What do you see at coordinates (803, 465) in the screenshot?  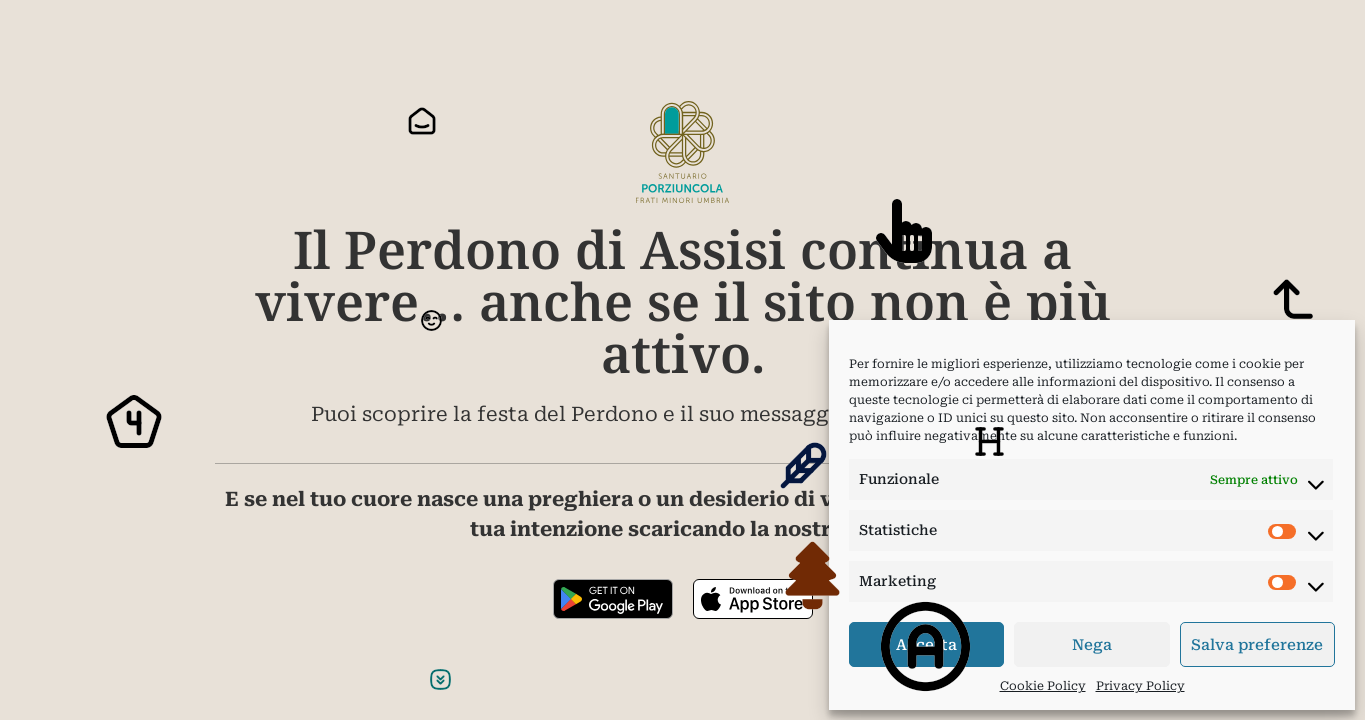 I see `compose a new message or note` at bounding box center [803, 465].